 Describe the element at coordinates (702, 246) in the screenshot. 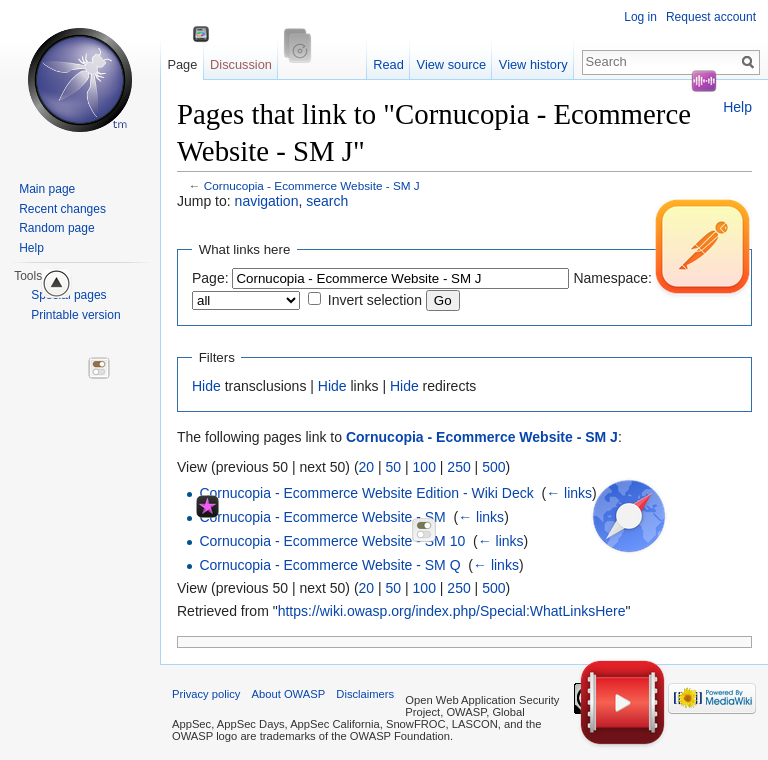

I see `open Postman API development app` at that location.